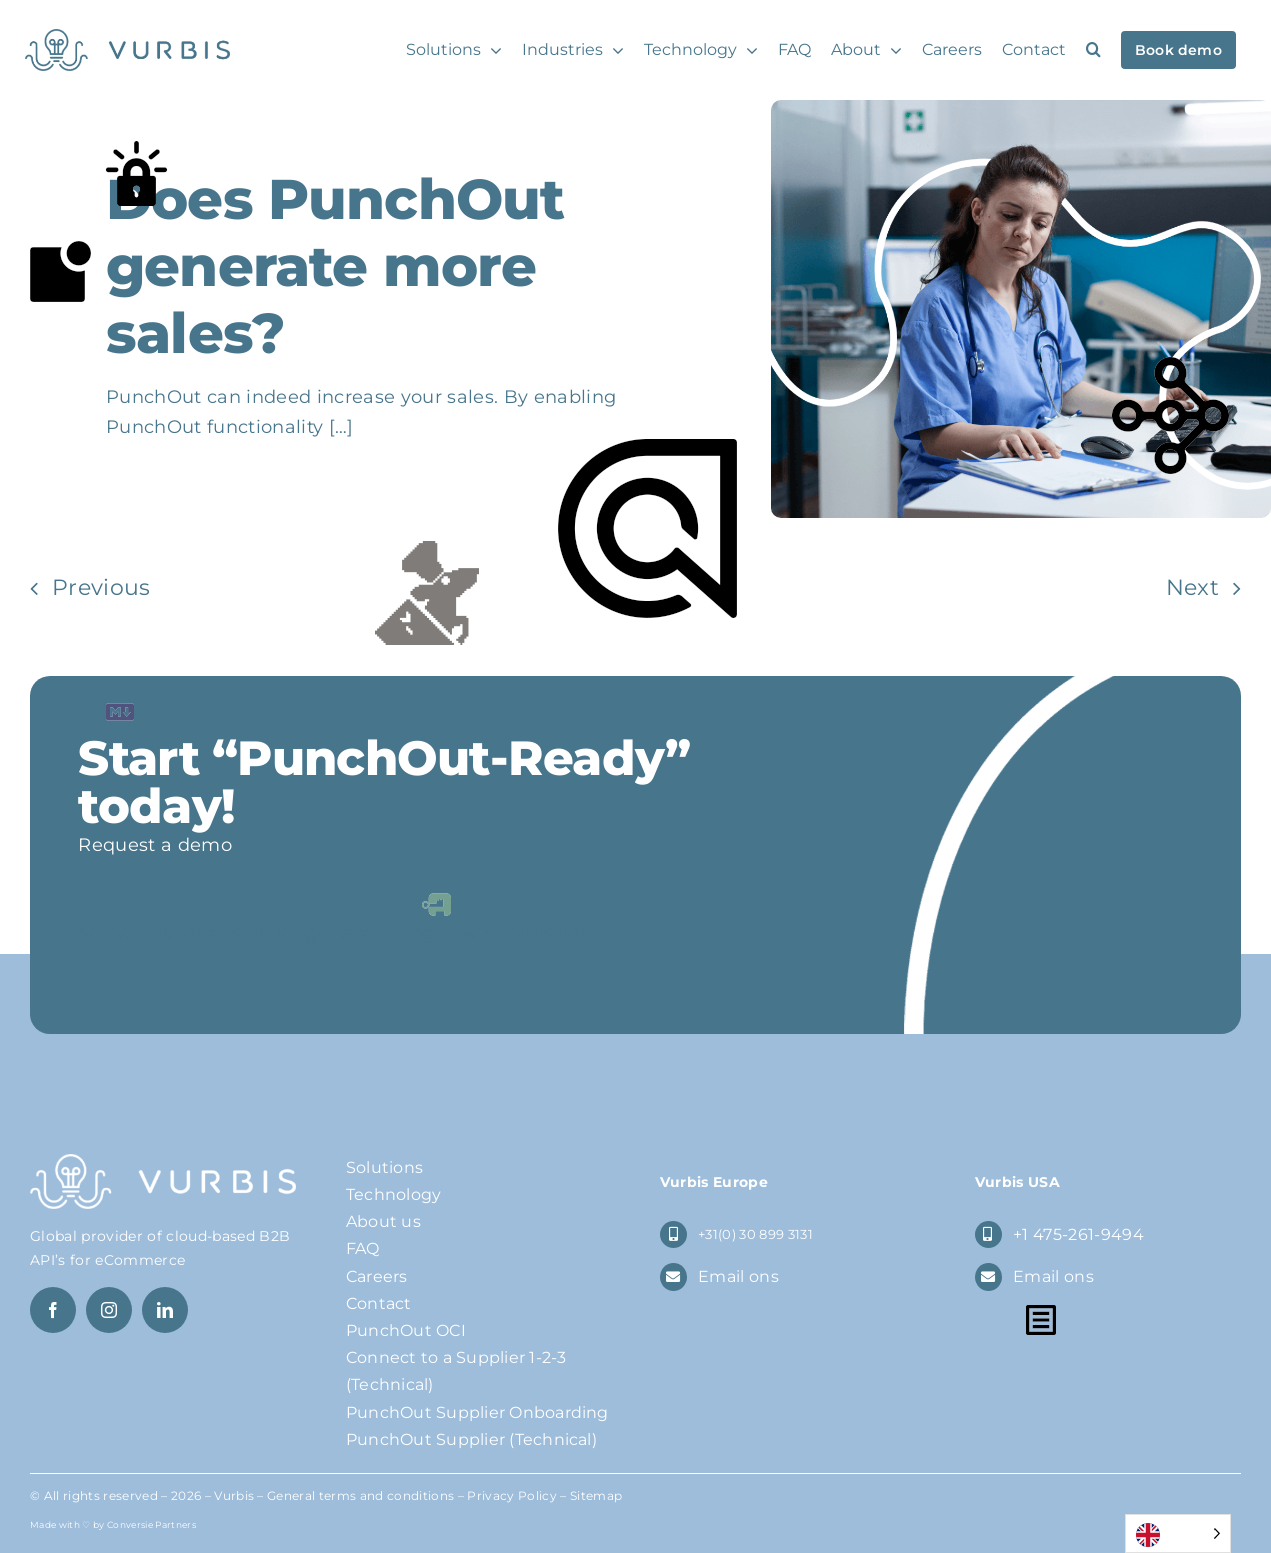 Image resolution: width=1271 pixels, height=1553 pixels. What do you see at coordinates (436, 904) in the screenshot?
I see `open authentik identity provider settings` at bounding box center [436, 904].